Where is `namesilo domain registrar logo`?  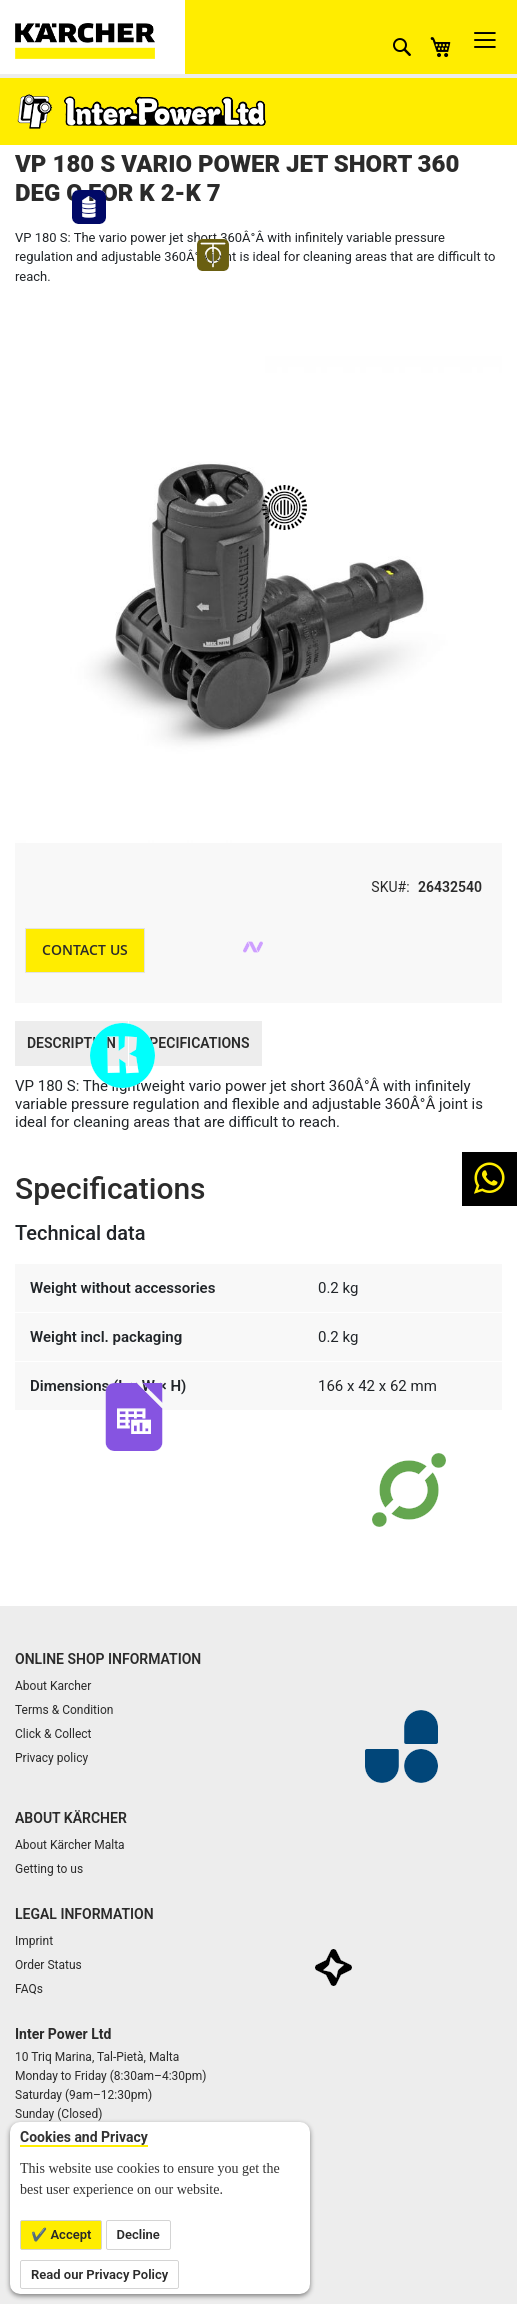 namesilo domain registrar logo is located at coordinates (89, 207).